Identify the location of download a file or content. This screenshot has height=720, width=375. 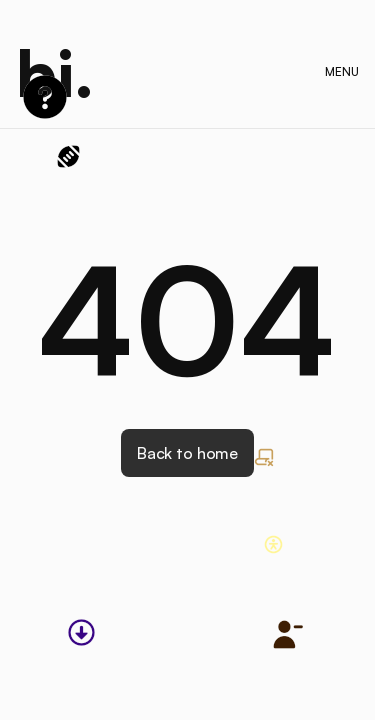
(81, 632).